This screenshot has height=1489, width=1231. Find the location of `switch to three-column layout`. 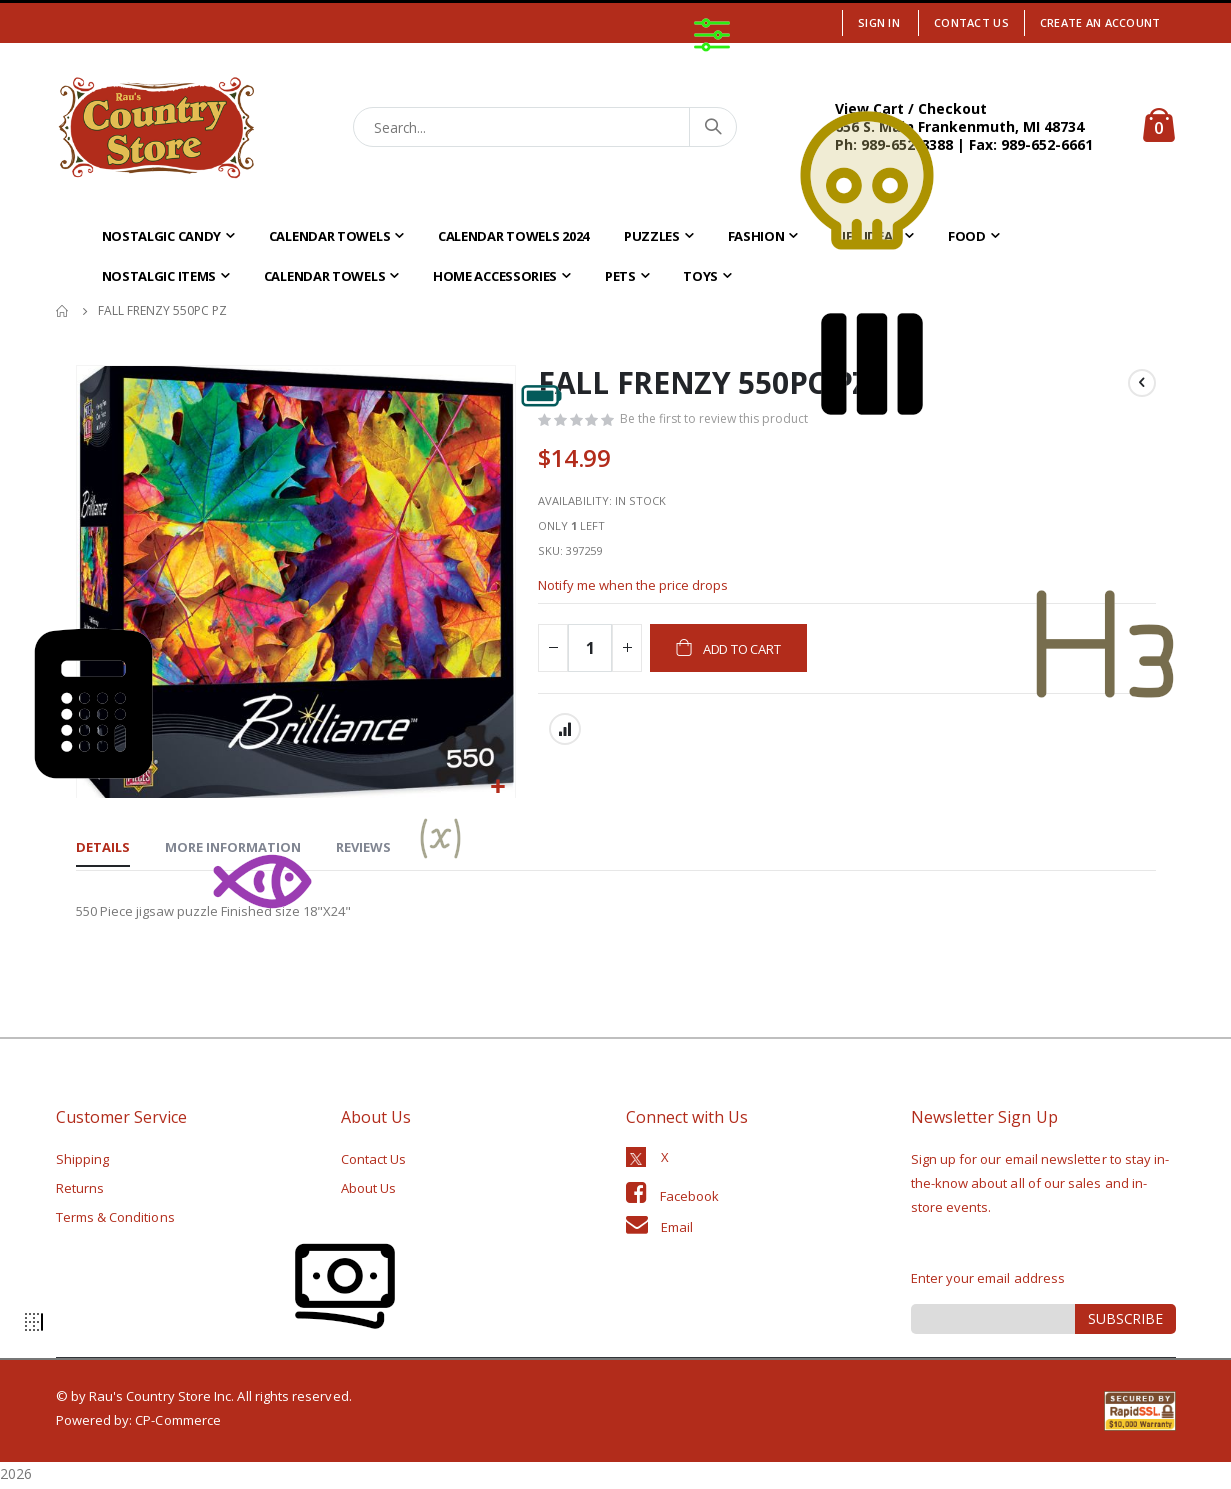

switch to three-column layout is located at coordinates (872, 364).